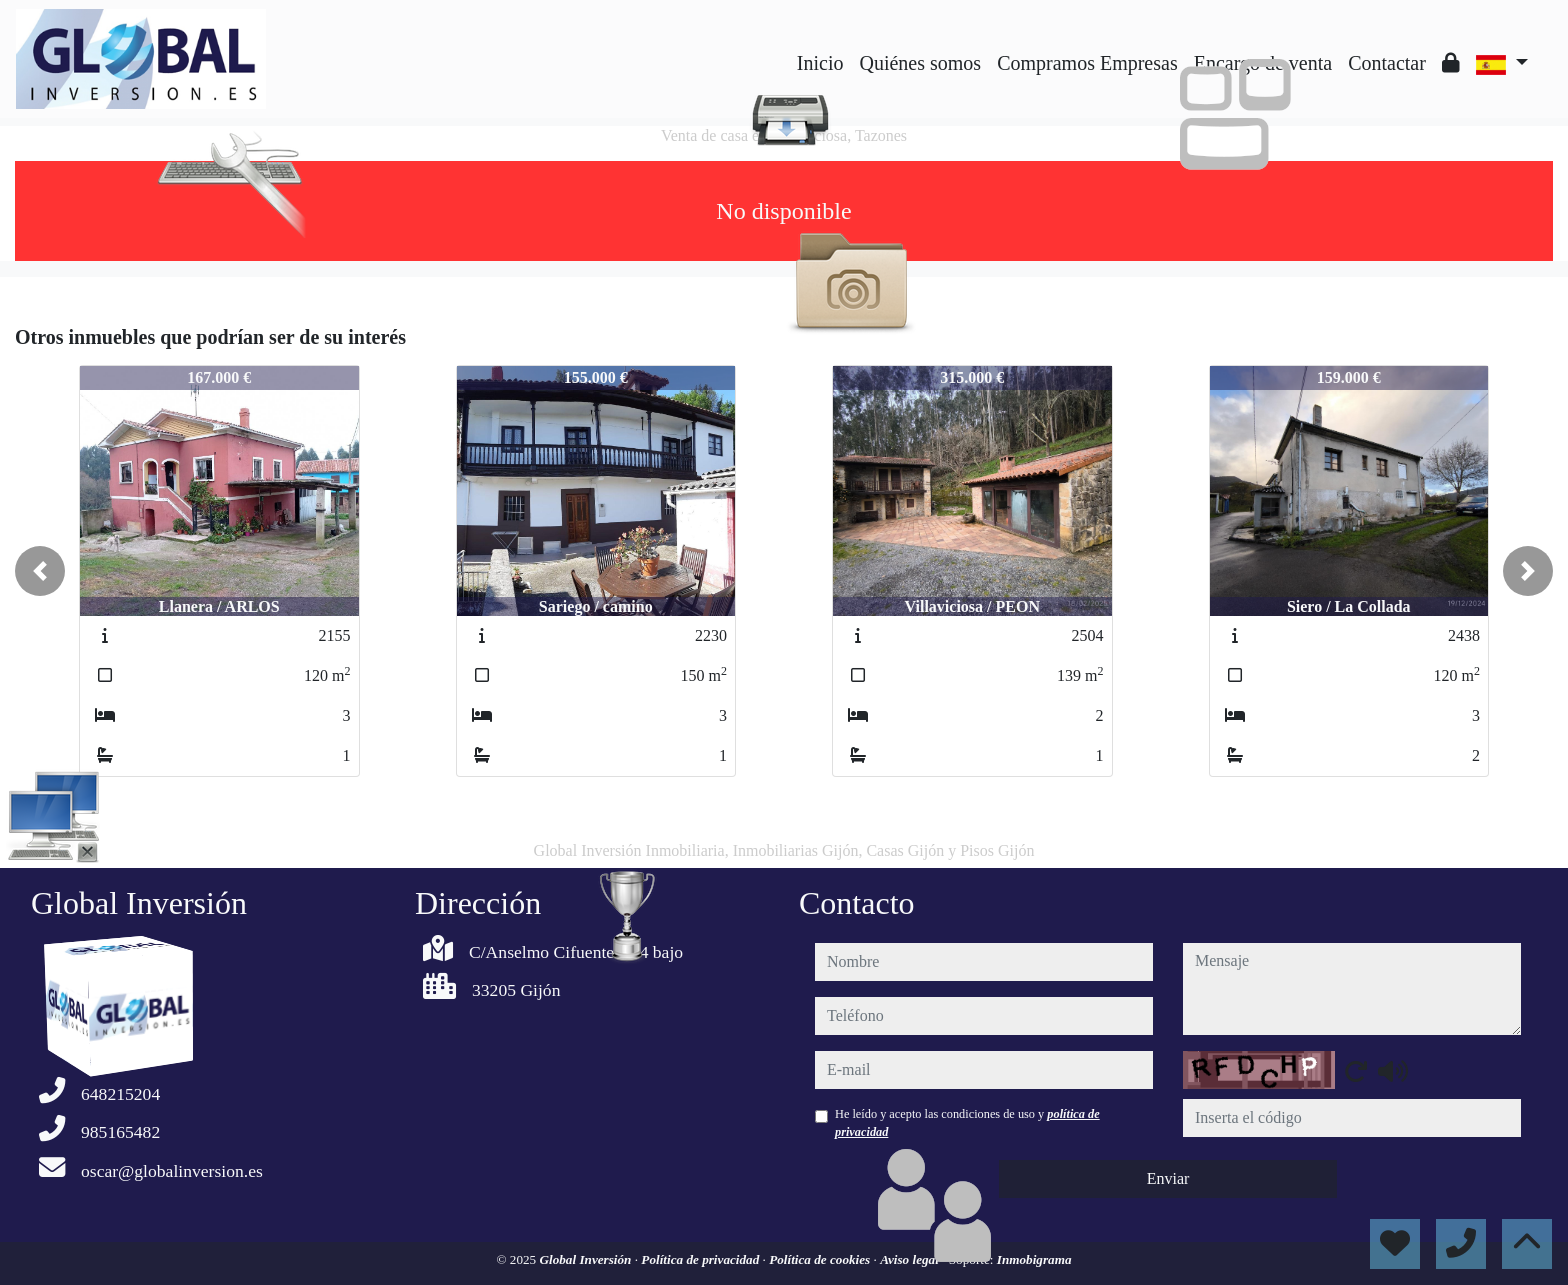 This screenshot has width=1568, height=1285. I want to click on manage user accounts, so click(934, 1205).